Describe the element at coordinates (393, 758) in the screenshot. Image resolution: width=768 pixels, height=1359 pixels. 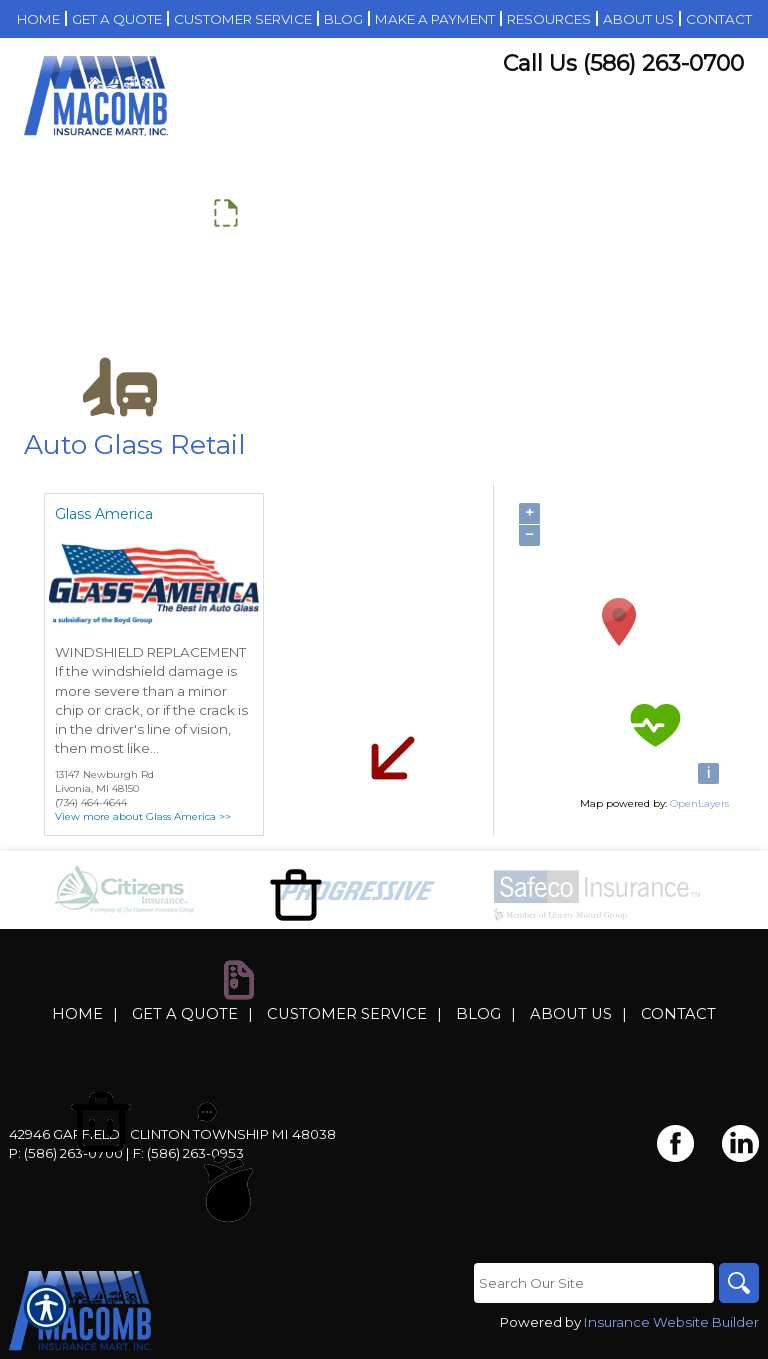
I see `collapse or minimize a panel` at that location.